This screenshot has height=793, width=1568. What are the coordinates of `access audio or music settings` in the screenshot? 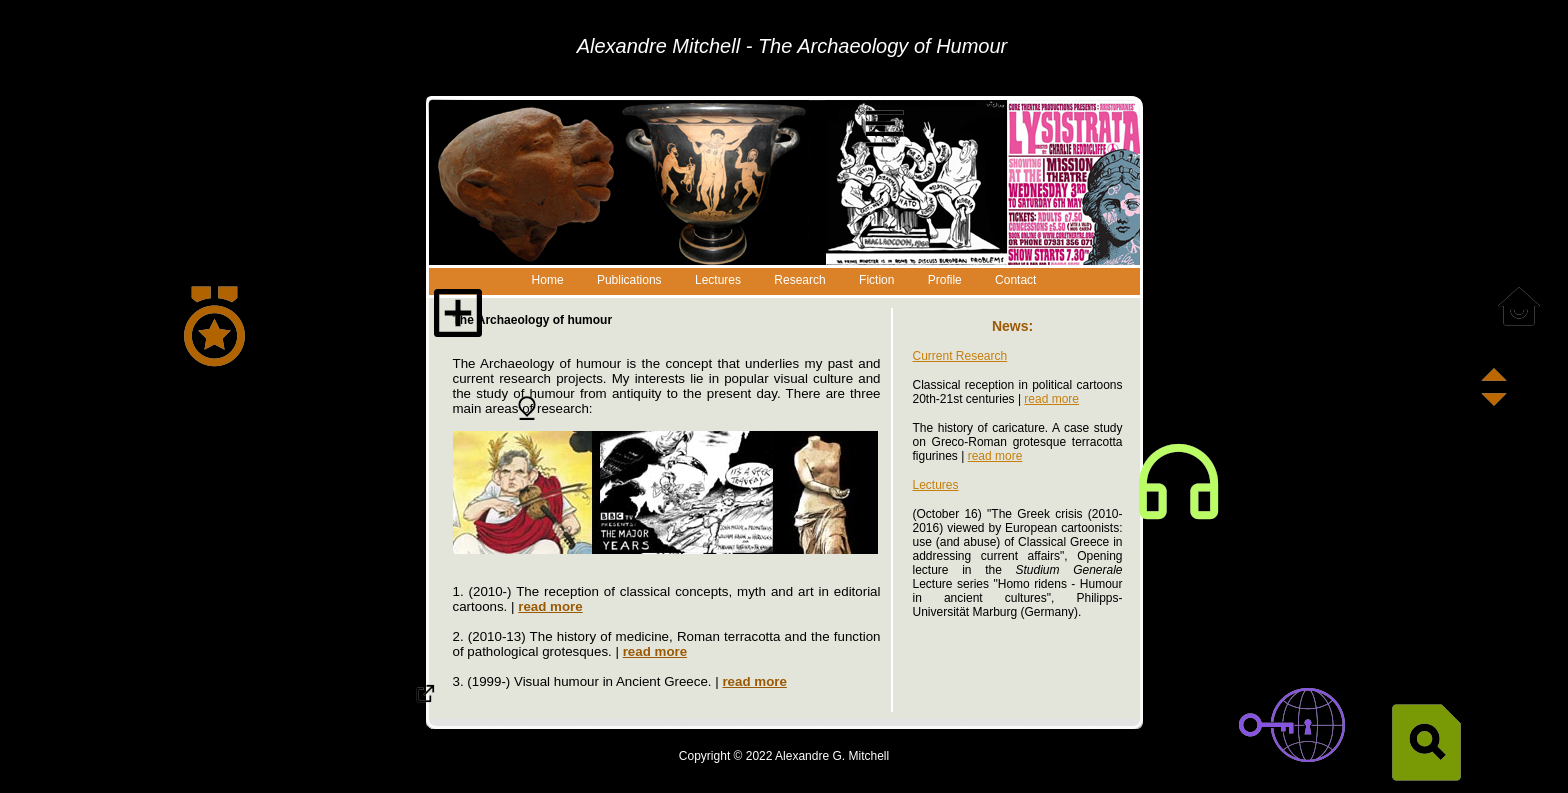 It's located at (1178, 483).